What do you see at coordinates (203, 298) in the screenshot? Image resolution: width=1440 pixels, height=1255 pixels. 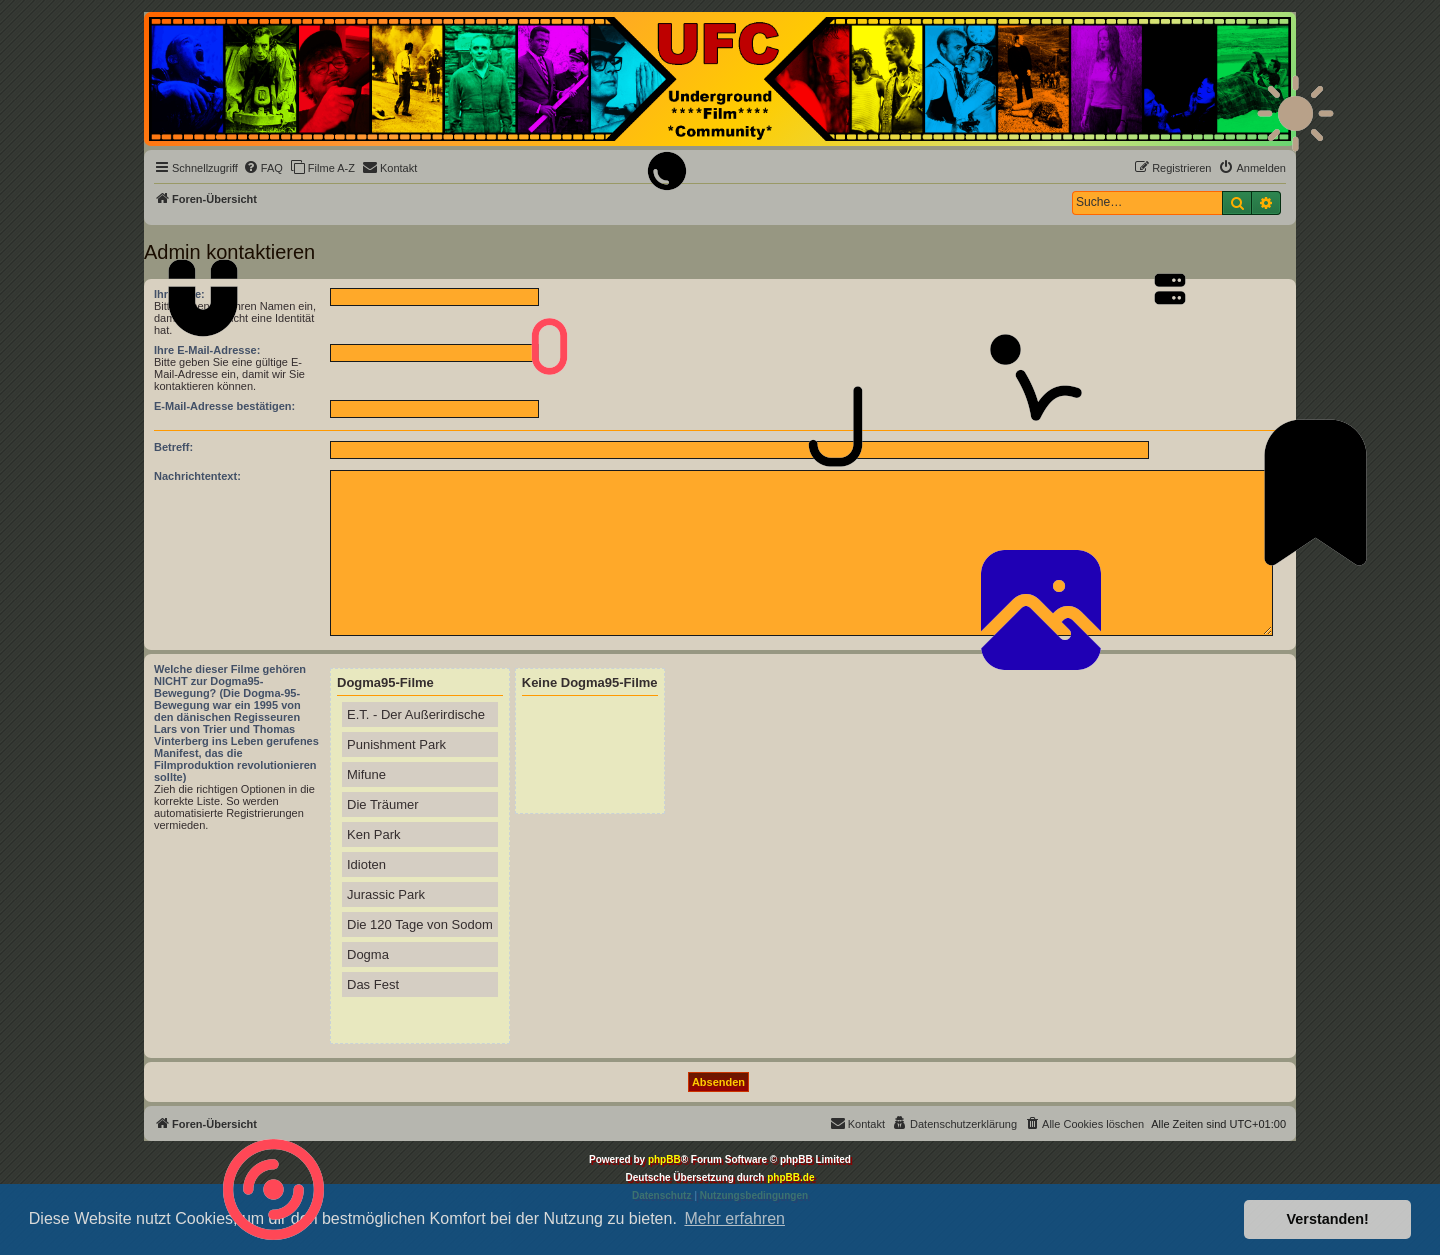 I see `attract or pull related items together` at bounding box center [203, 298].